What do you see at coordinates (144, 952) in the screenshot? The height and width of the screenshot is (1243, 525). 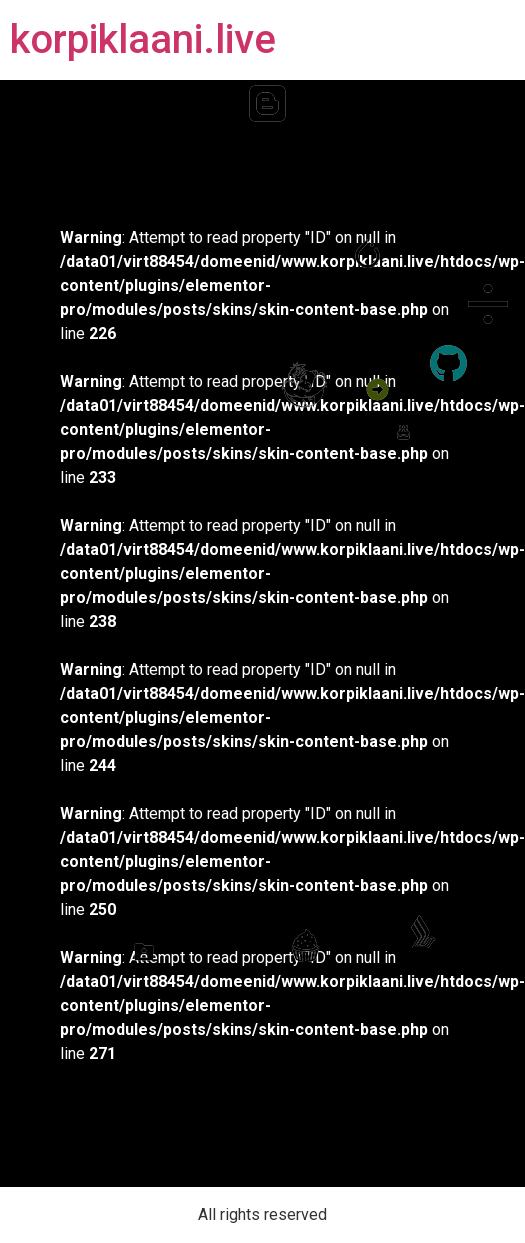 I see `access your personal files folder` at bounding box center [144, 952].